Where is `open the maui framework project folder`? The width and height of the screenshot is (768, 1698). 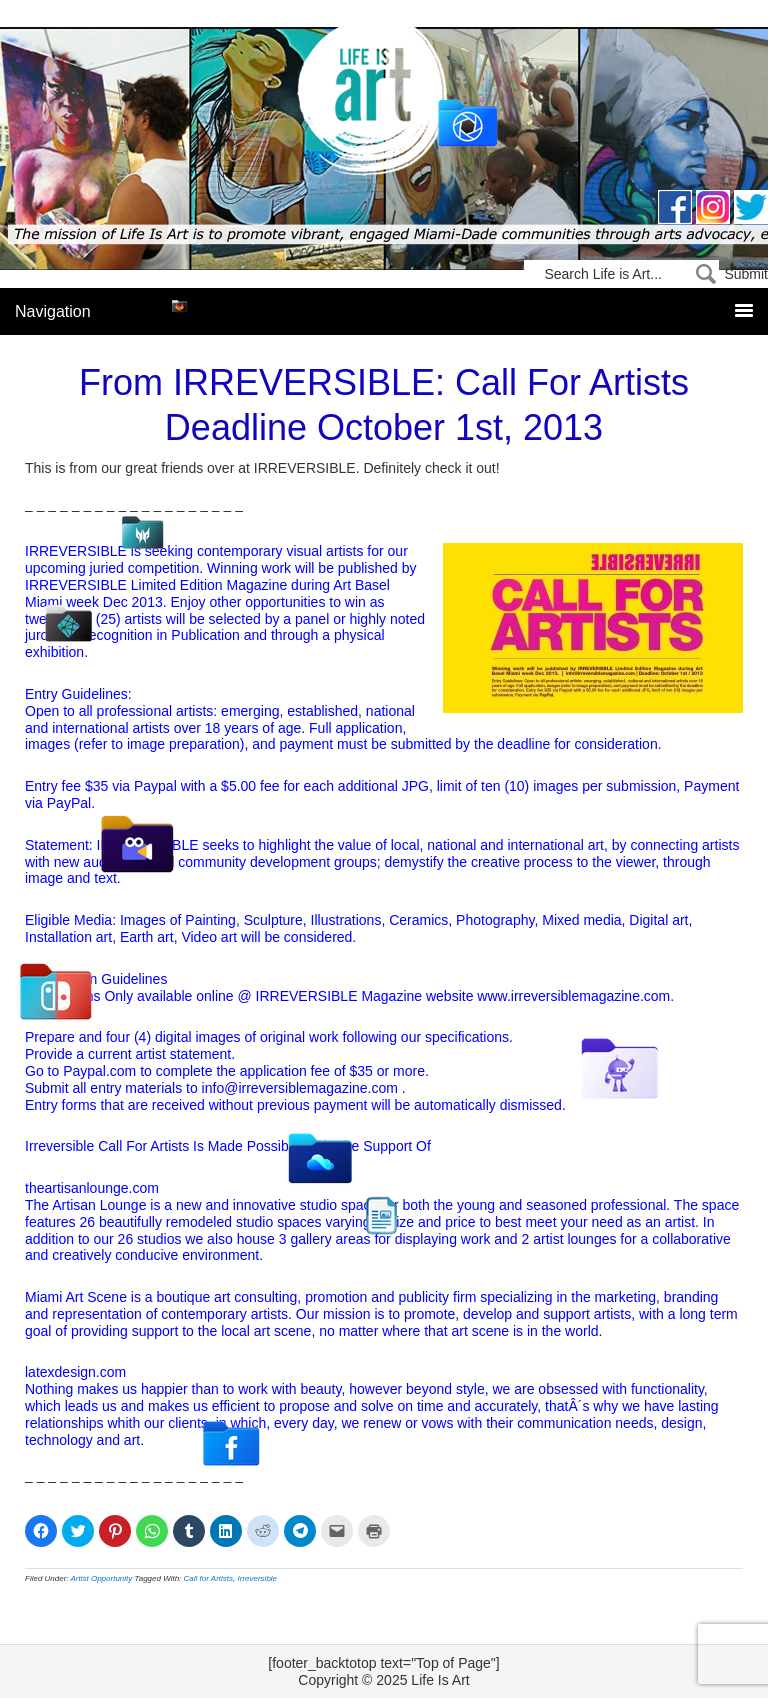 open the maui framework project folder is located at coordinates (619, 1070).